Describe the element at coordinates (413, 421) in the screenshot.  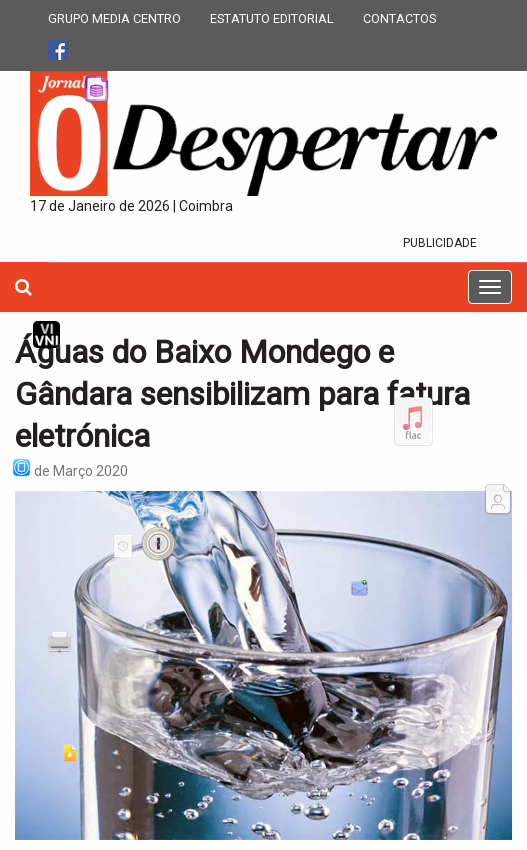
I see `a flac audio file` at that location.